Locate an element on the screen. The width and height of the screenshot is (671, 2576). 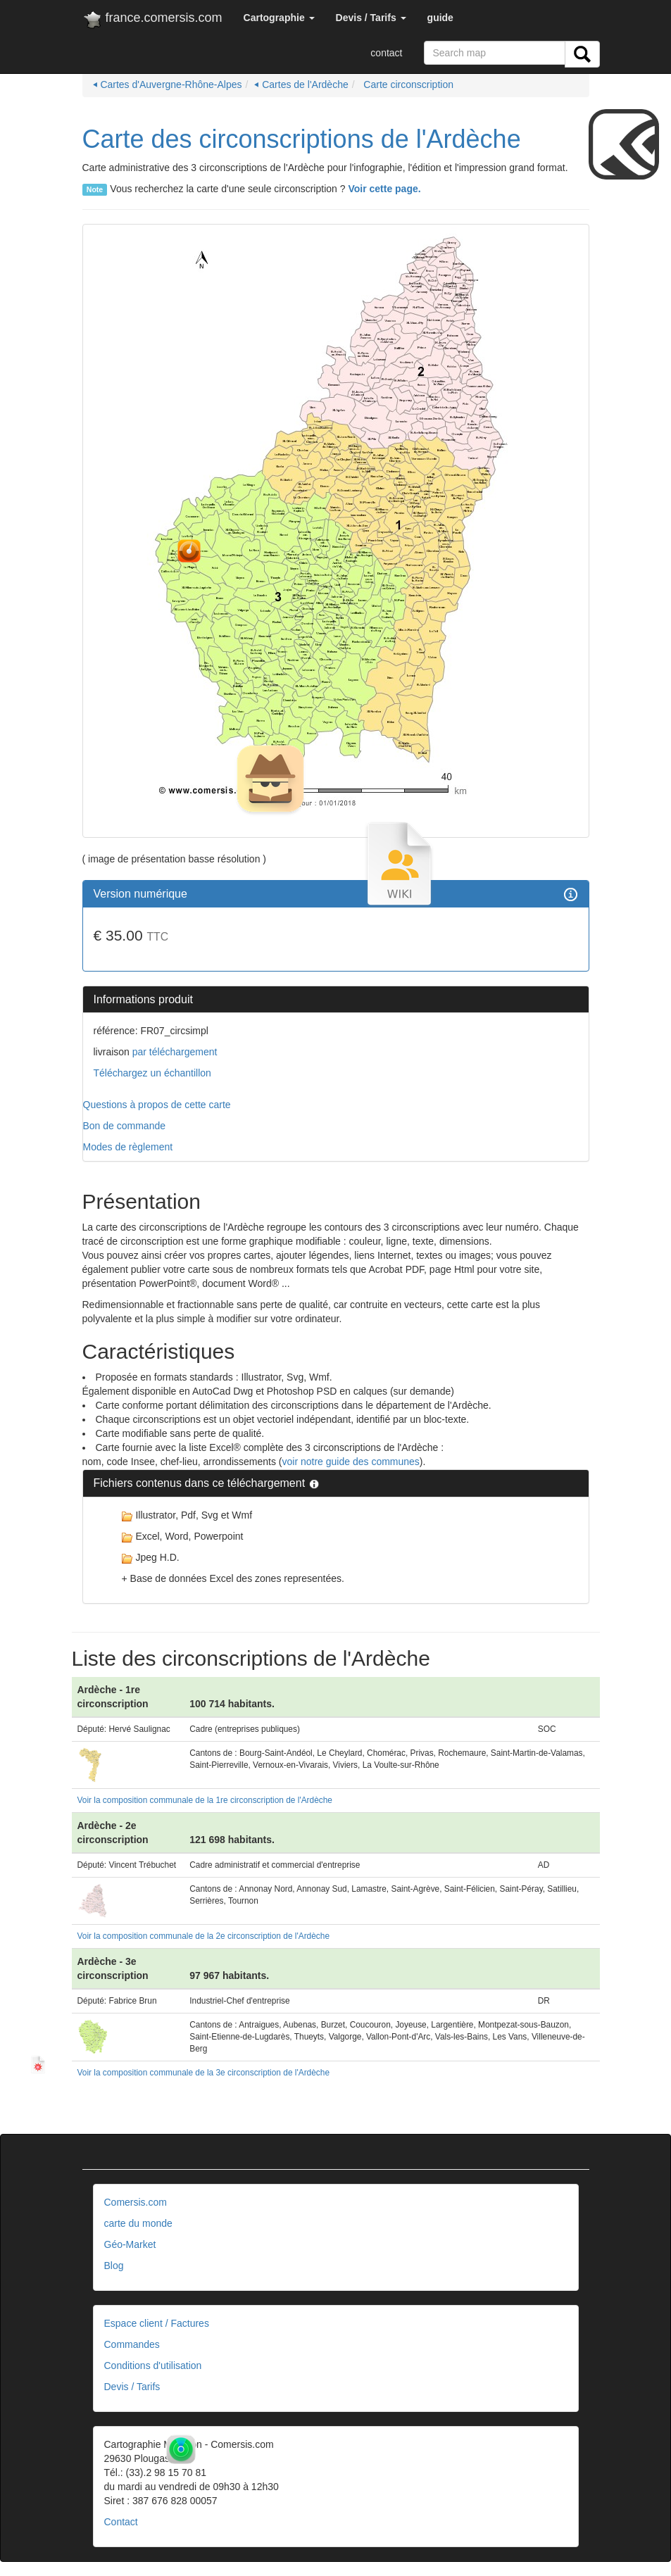
open d-spy application for debugging d-bus is located at coordinates (270, 779).